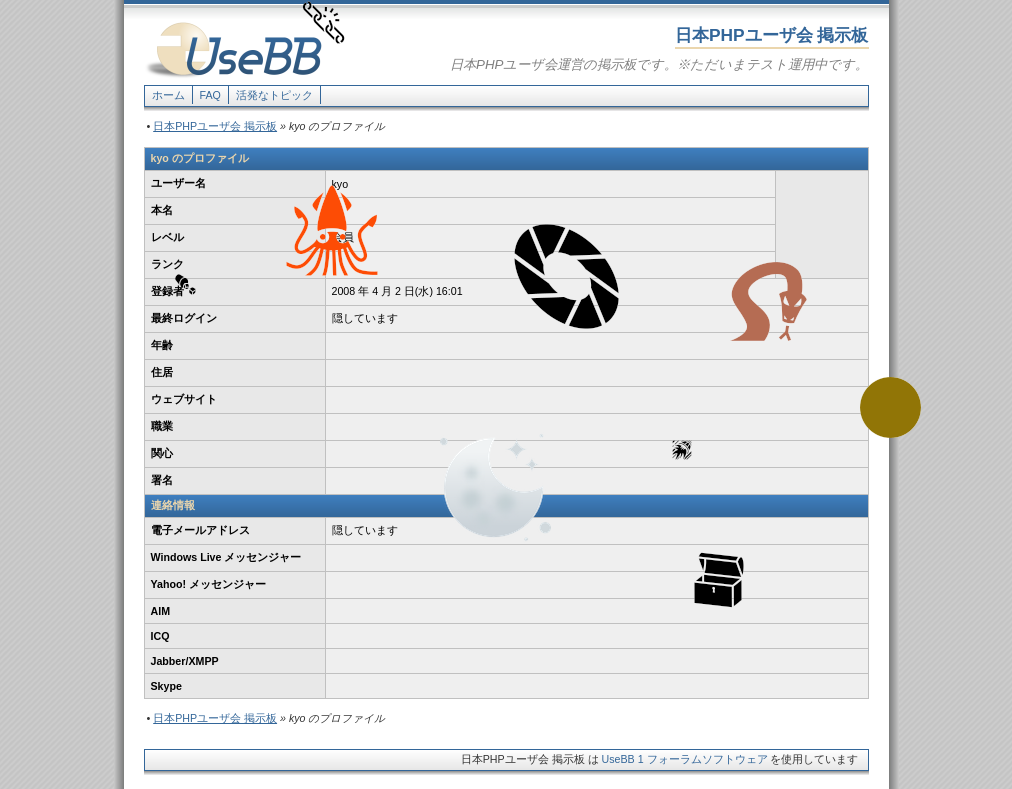 The height and width of the screenshot is (789, 1012). Describe the element at coordinates (768, 301) in the screenshot. I see `snake or reptile character in a game` at that location.